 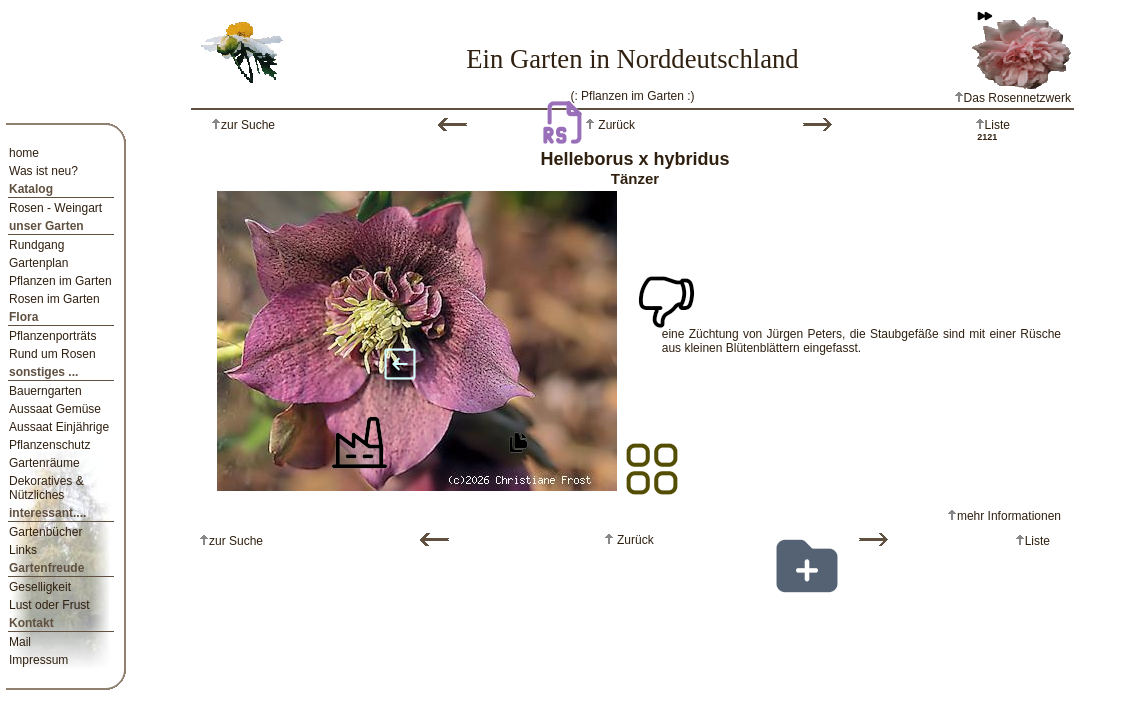 What do you see at coordinates (652, 469) in the screenshot?
I see `view all apps or menu` at bounding box center [652, 469].